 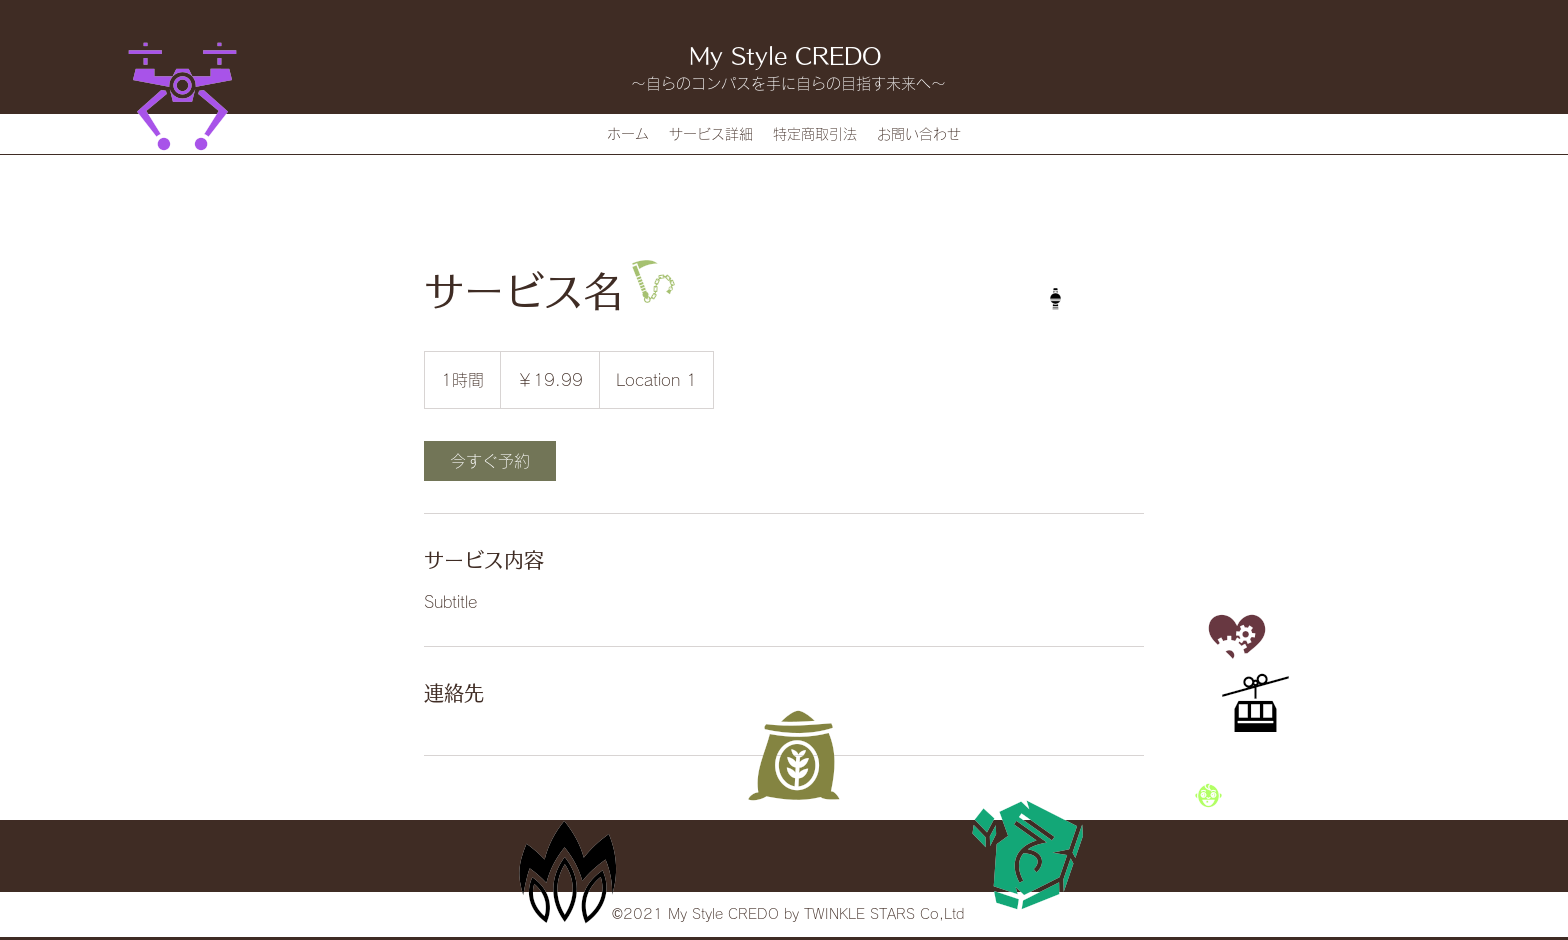 I want to click on access cable car or ropeway transportation info, so click(x=1255, y=706).